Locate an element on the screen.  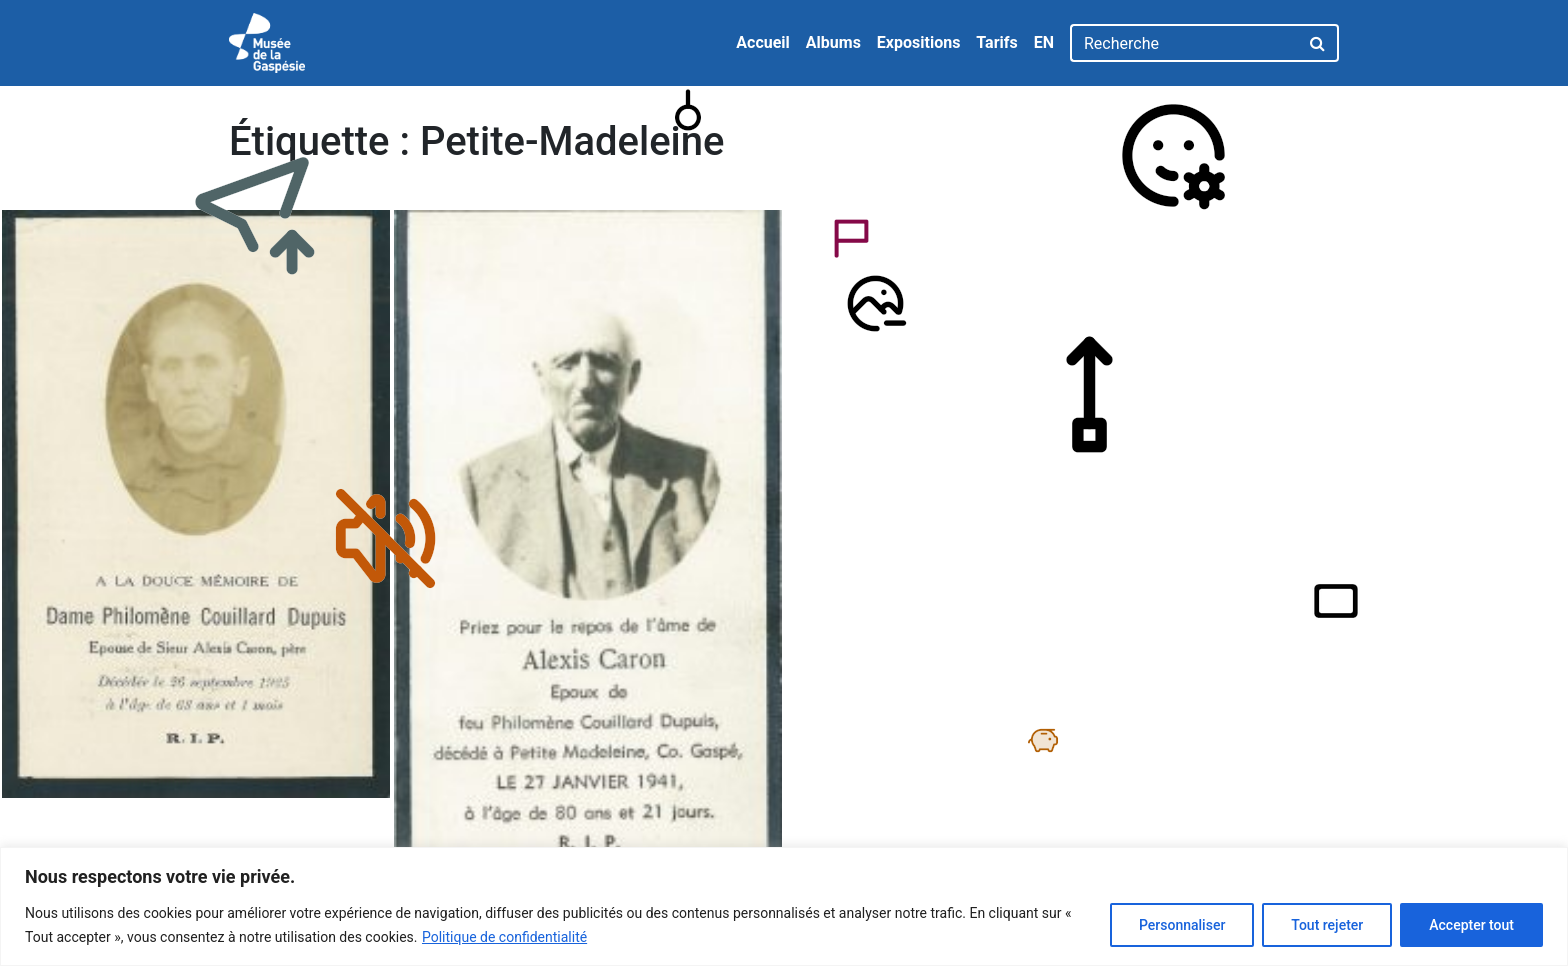
flag an item for review is located at coordinates (851, 236).